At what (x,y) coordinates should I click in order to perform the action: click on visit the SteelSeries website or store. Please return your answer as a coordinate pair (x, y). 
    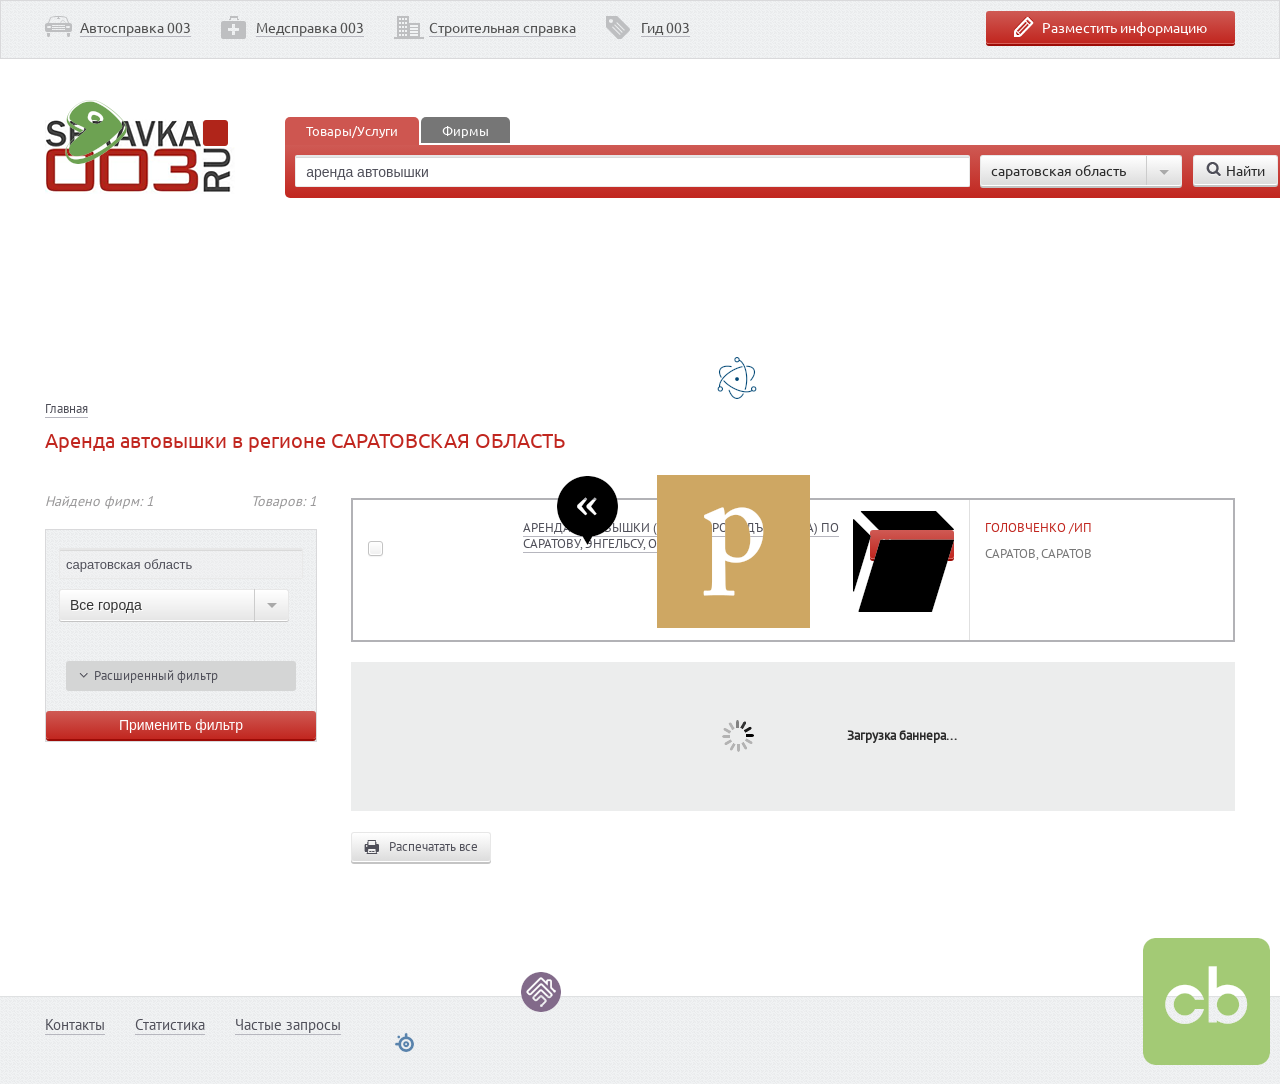
    Looking at the image, I should click on (404, 1042).